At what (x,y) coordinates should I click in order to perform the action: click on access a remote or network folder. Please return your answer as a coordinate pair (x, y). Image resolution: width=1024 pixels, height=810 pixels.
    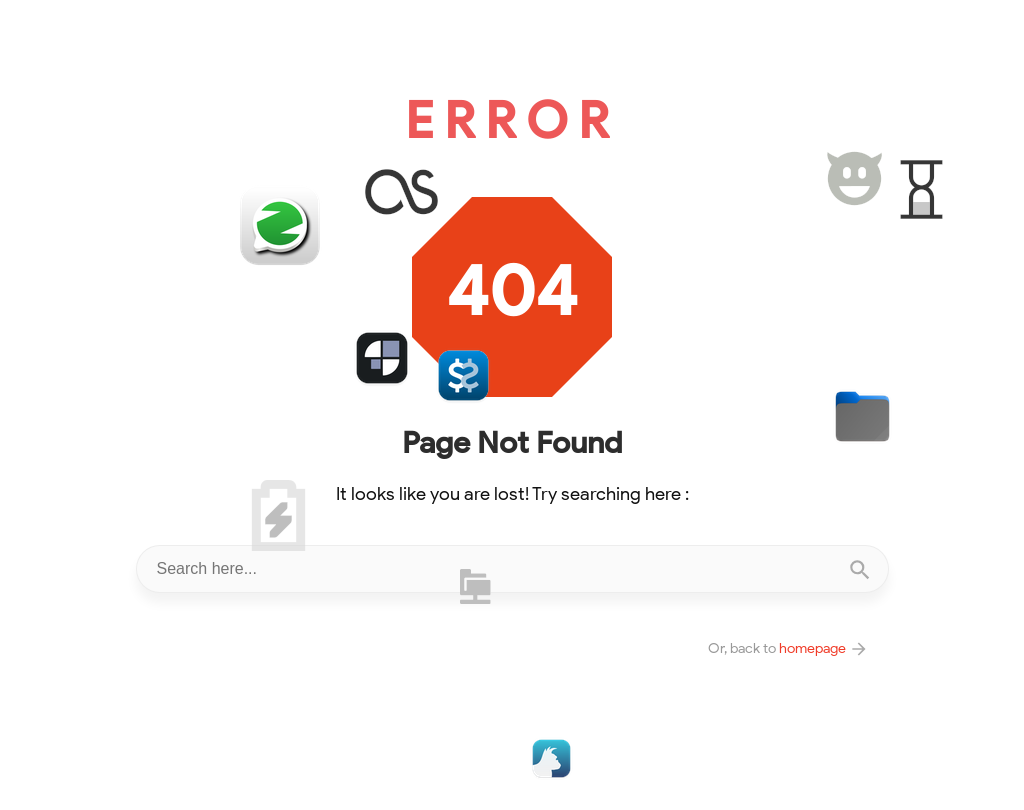
    Looking at the image, I should click on (477, 586).